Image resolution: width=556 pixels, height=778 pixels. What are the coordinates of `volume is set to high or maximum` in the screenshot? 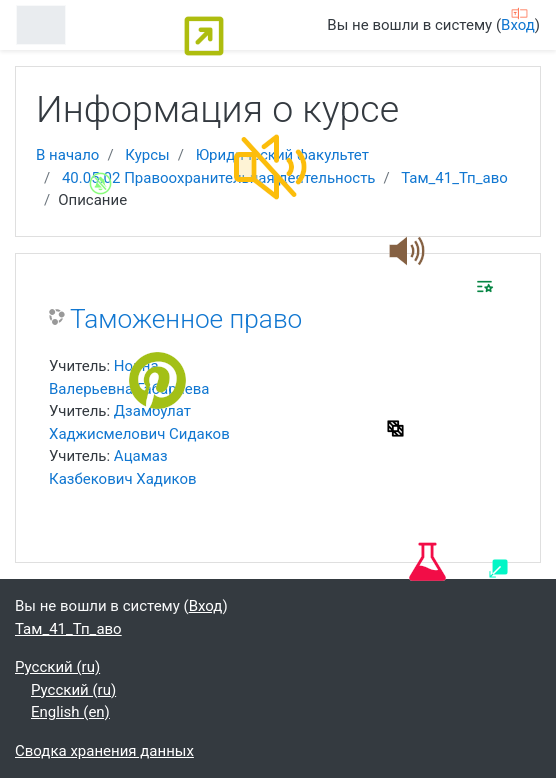 It's located at (407, 251).